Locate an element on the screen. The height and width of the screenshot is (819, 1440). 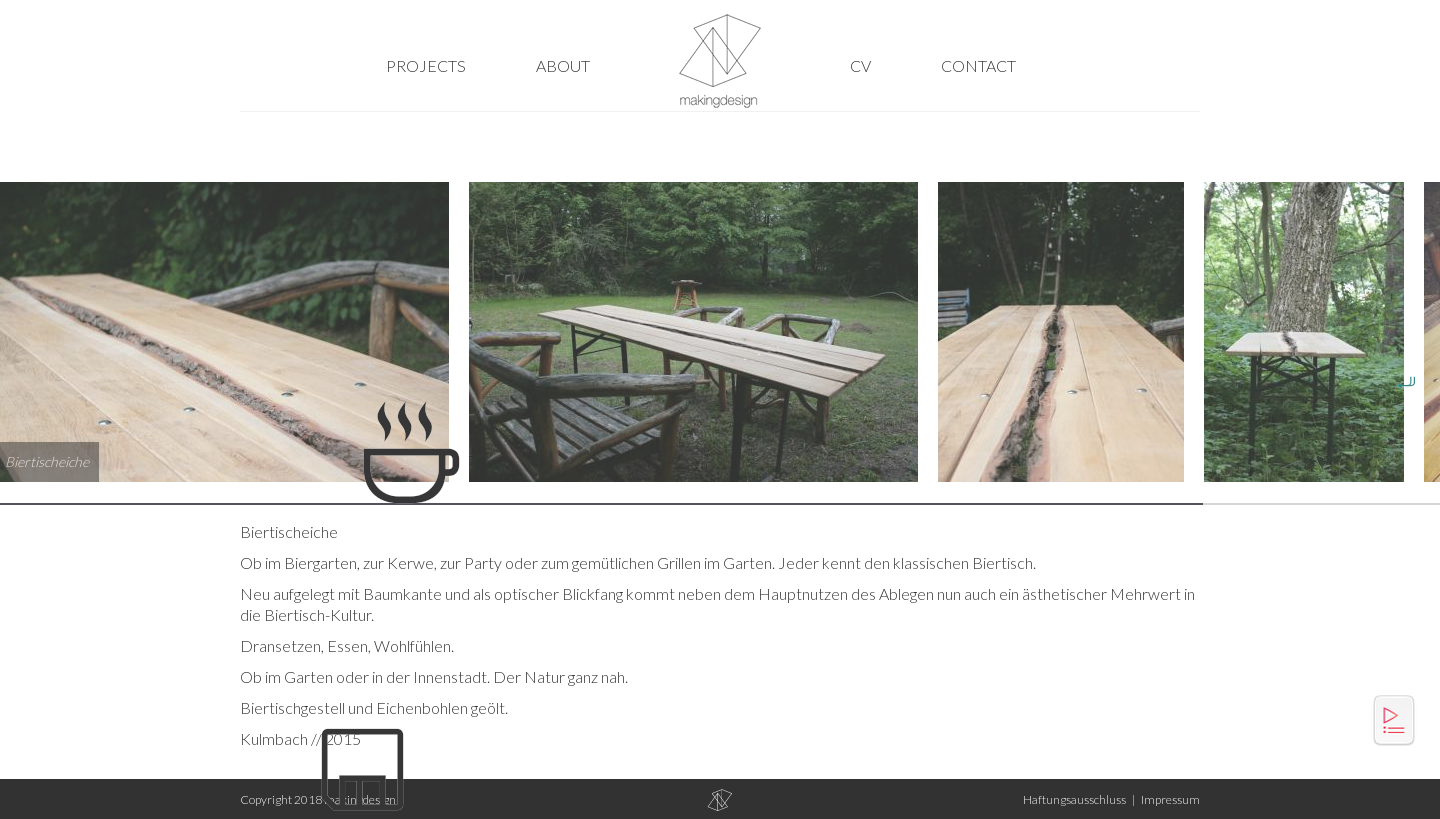
caffeine mode is active, preventing sleep is located at coordinates (411, 455).